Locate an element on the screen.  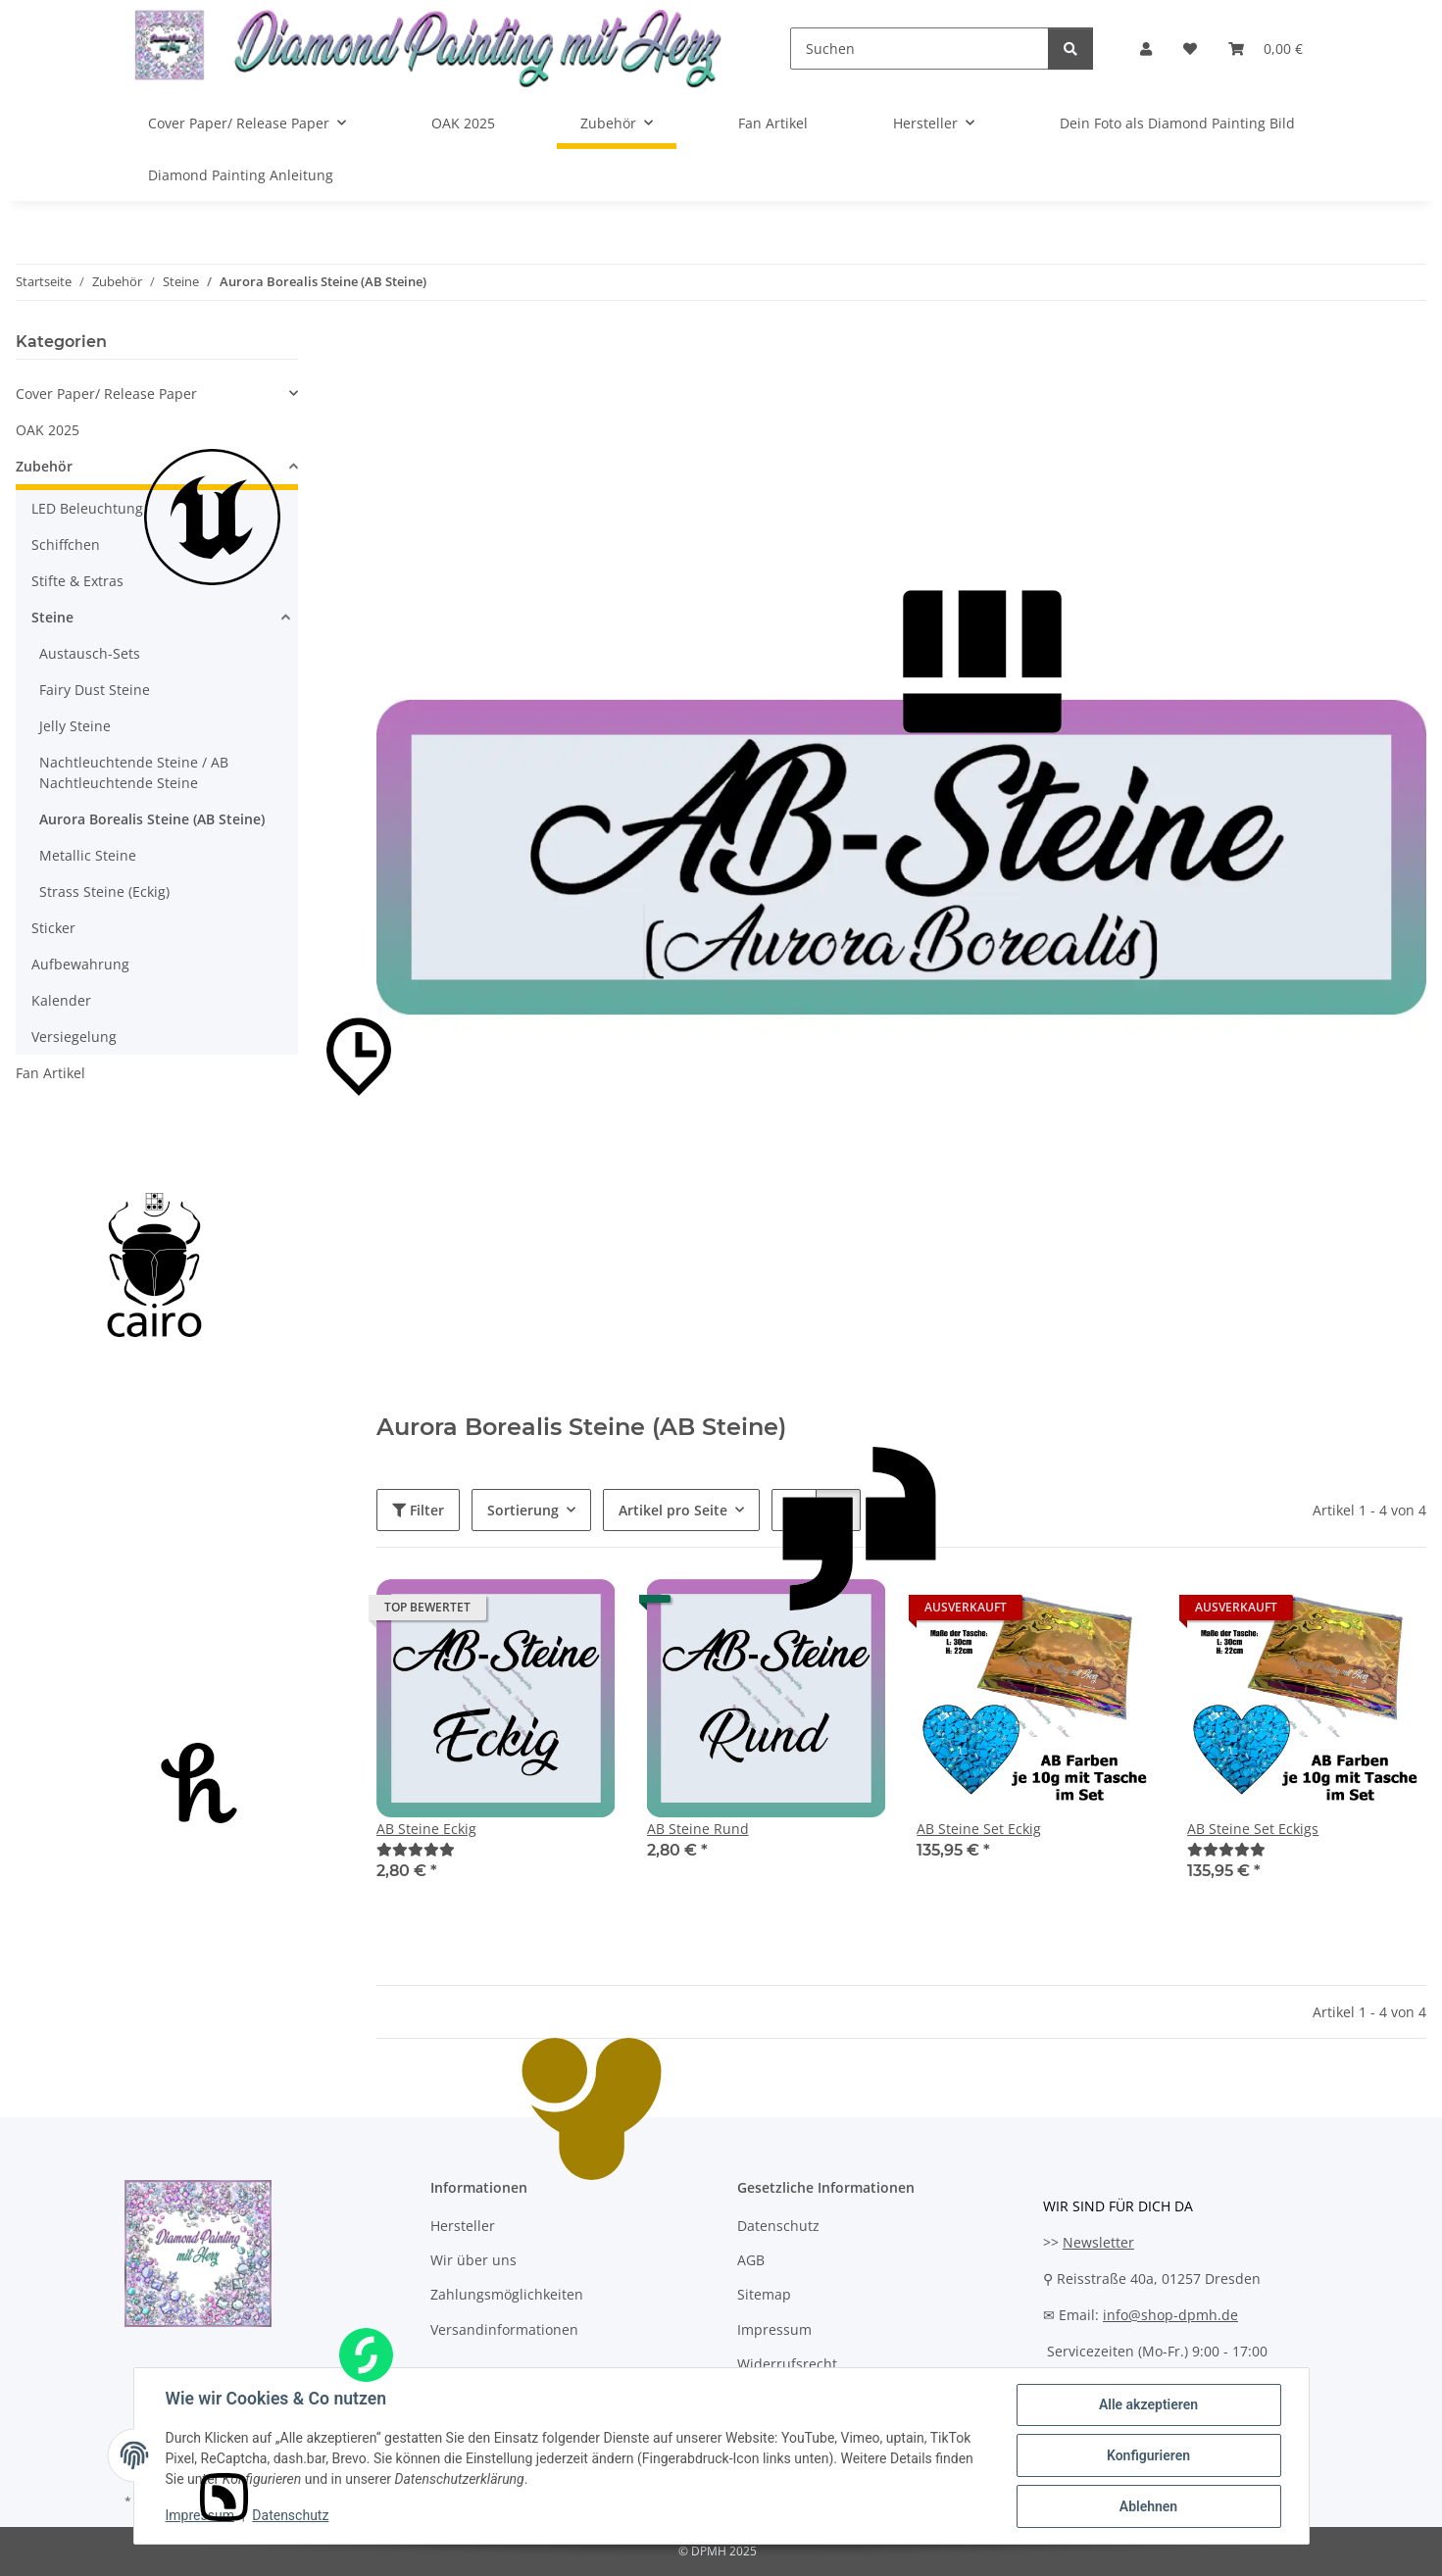
open the Honey browser extension is located at coordinates (199, 1783).